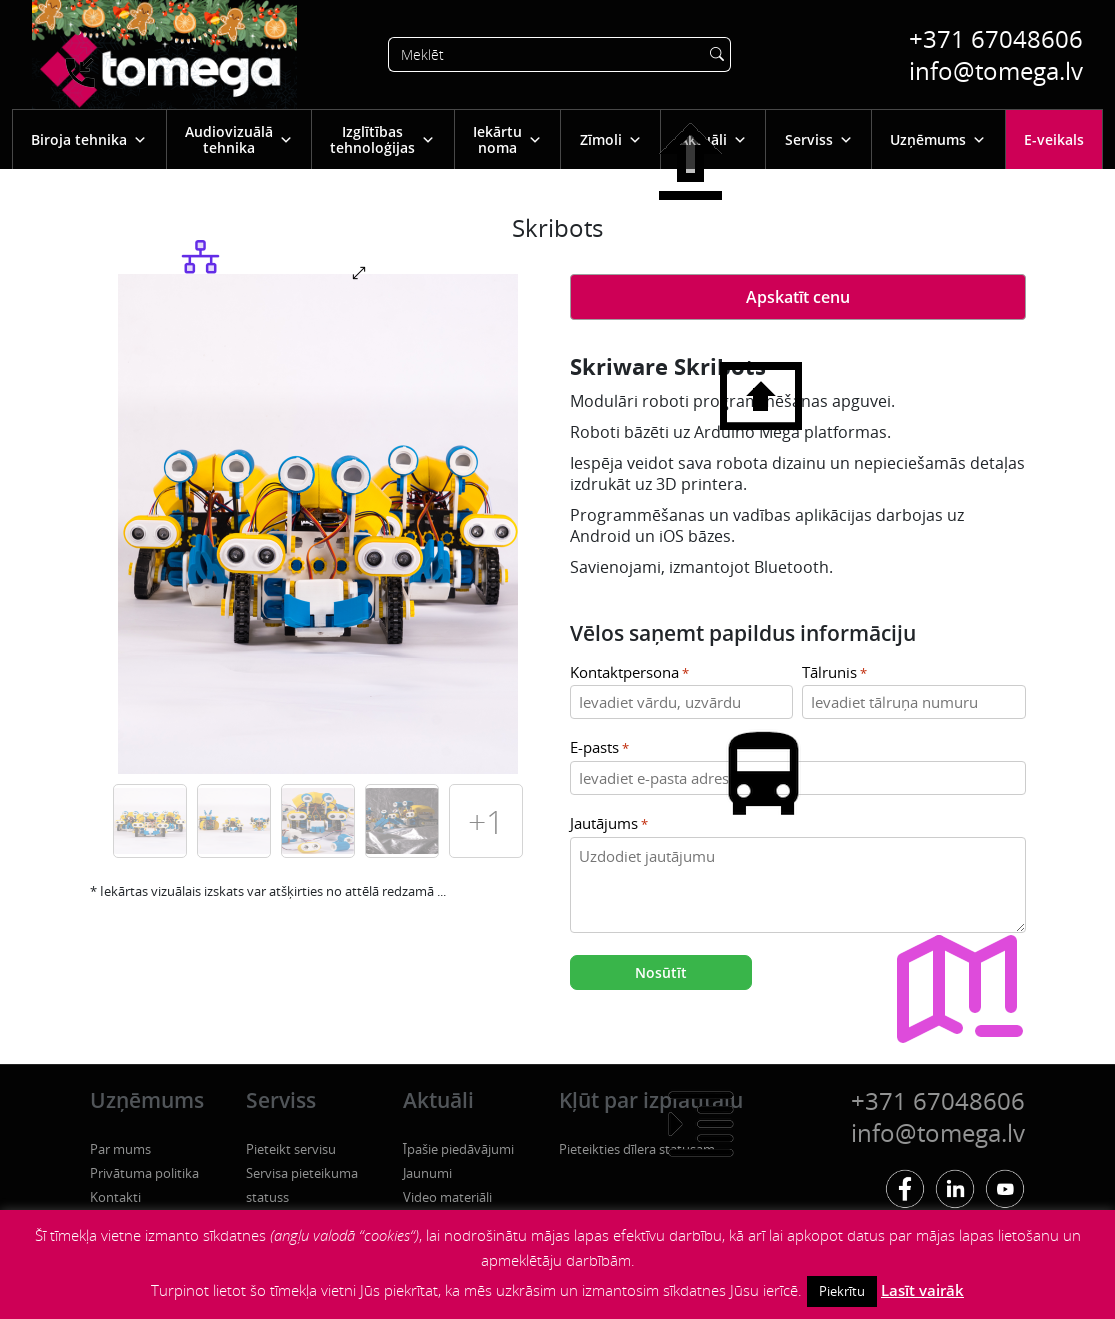 Image resolution: width=1115 pixels, height=1319 pixels. What do you see at coordinates (761, 396) in the screenshot?
I see `present to all or share screen` at bounding box center [761, 396].